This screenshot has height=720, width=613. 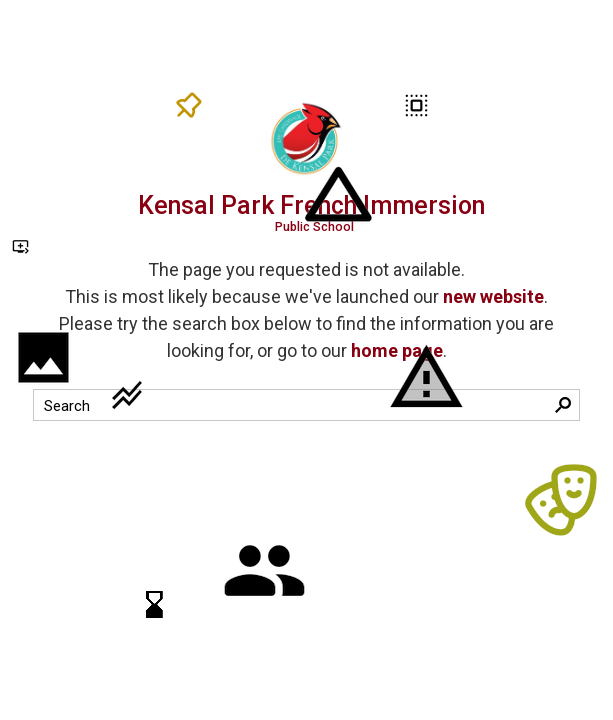 I want to click on add current item to play next in queue, so click(x=20, y=246).